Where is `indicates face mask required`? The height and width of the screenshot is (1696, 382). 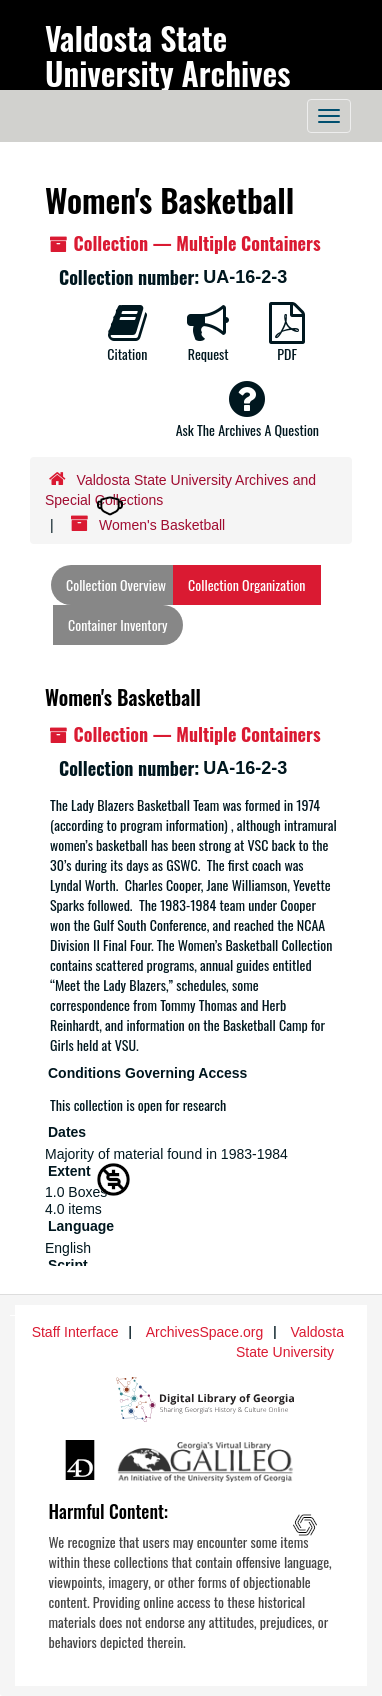 indicates face mask required is located at coordinates (110, 506).